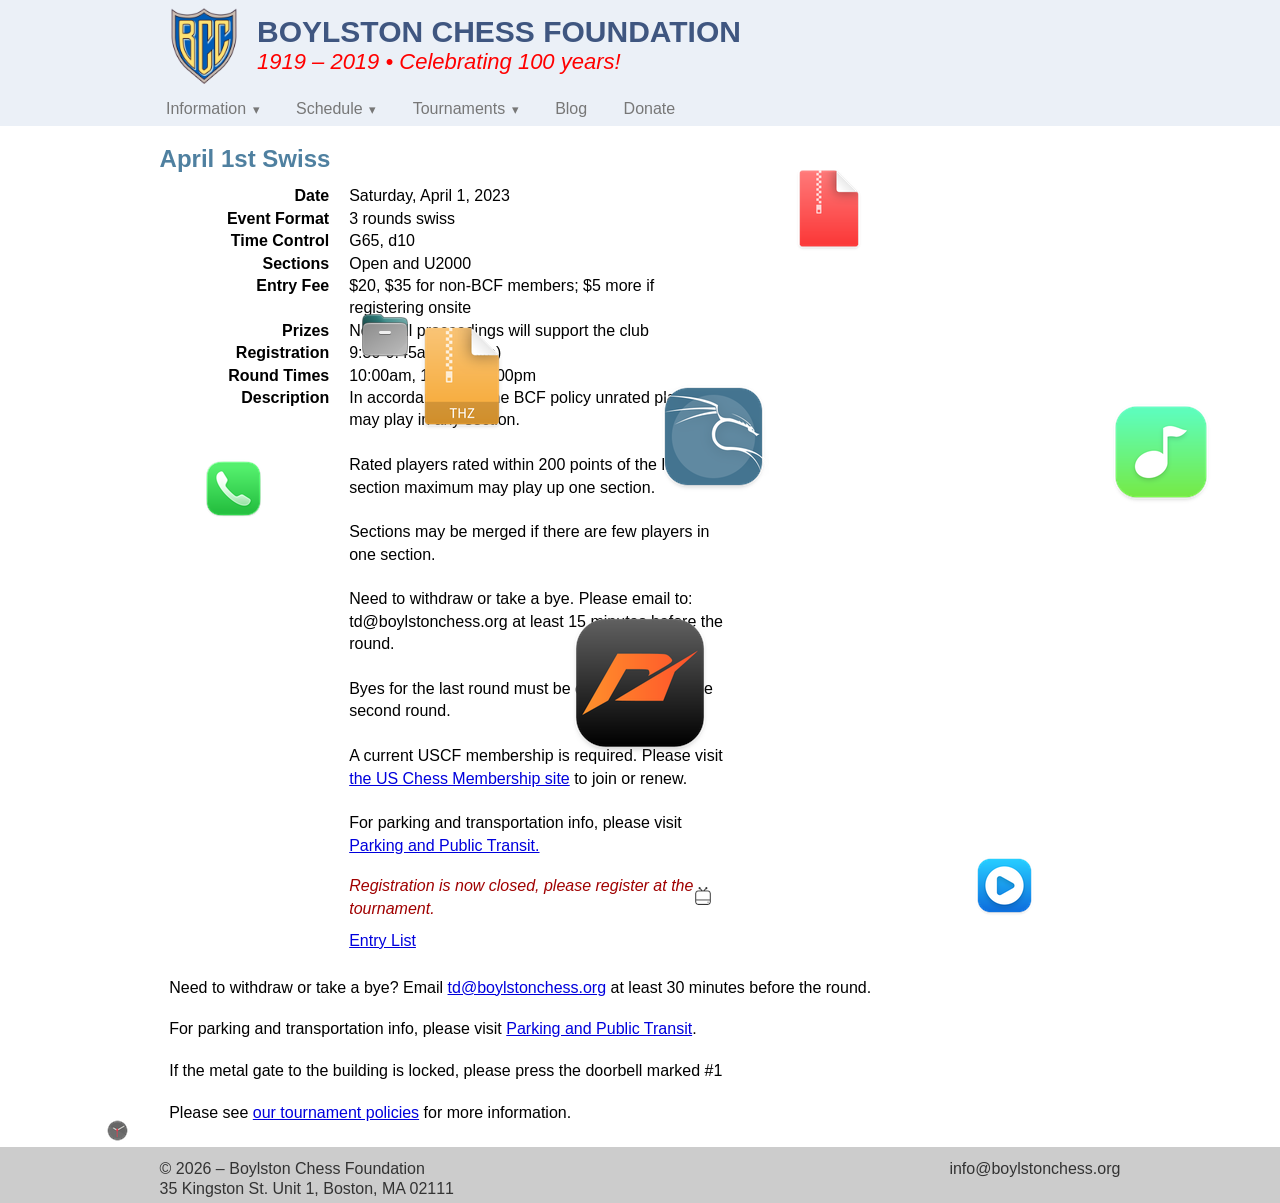  What do you see at coordinates (640, 683) in the screenshot?
I see `launch need for speed: the run game` at bounding box center [640, 683].